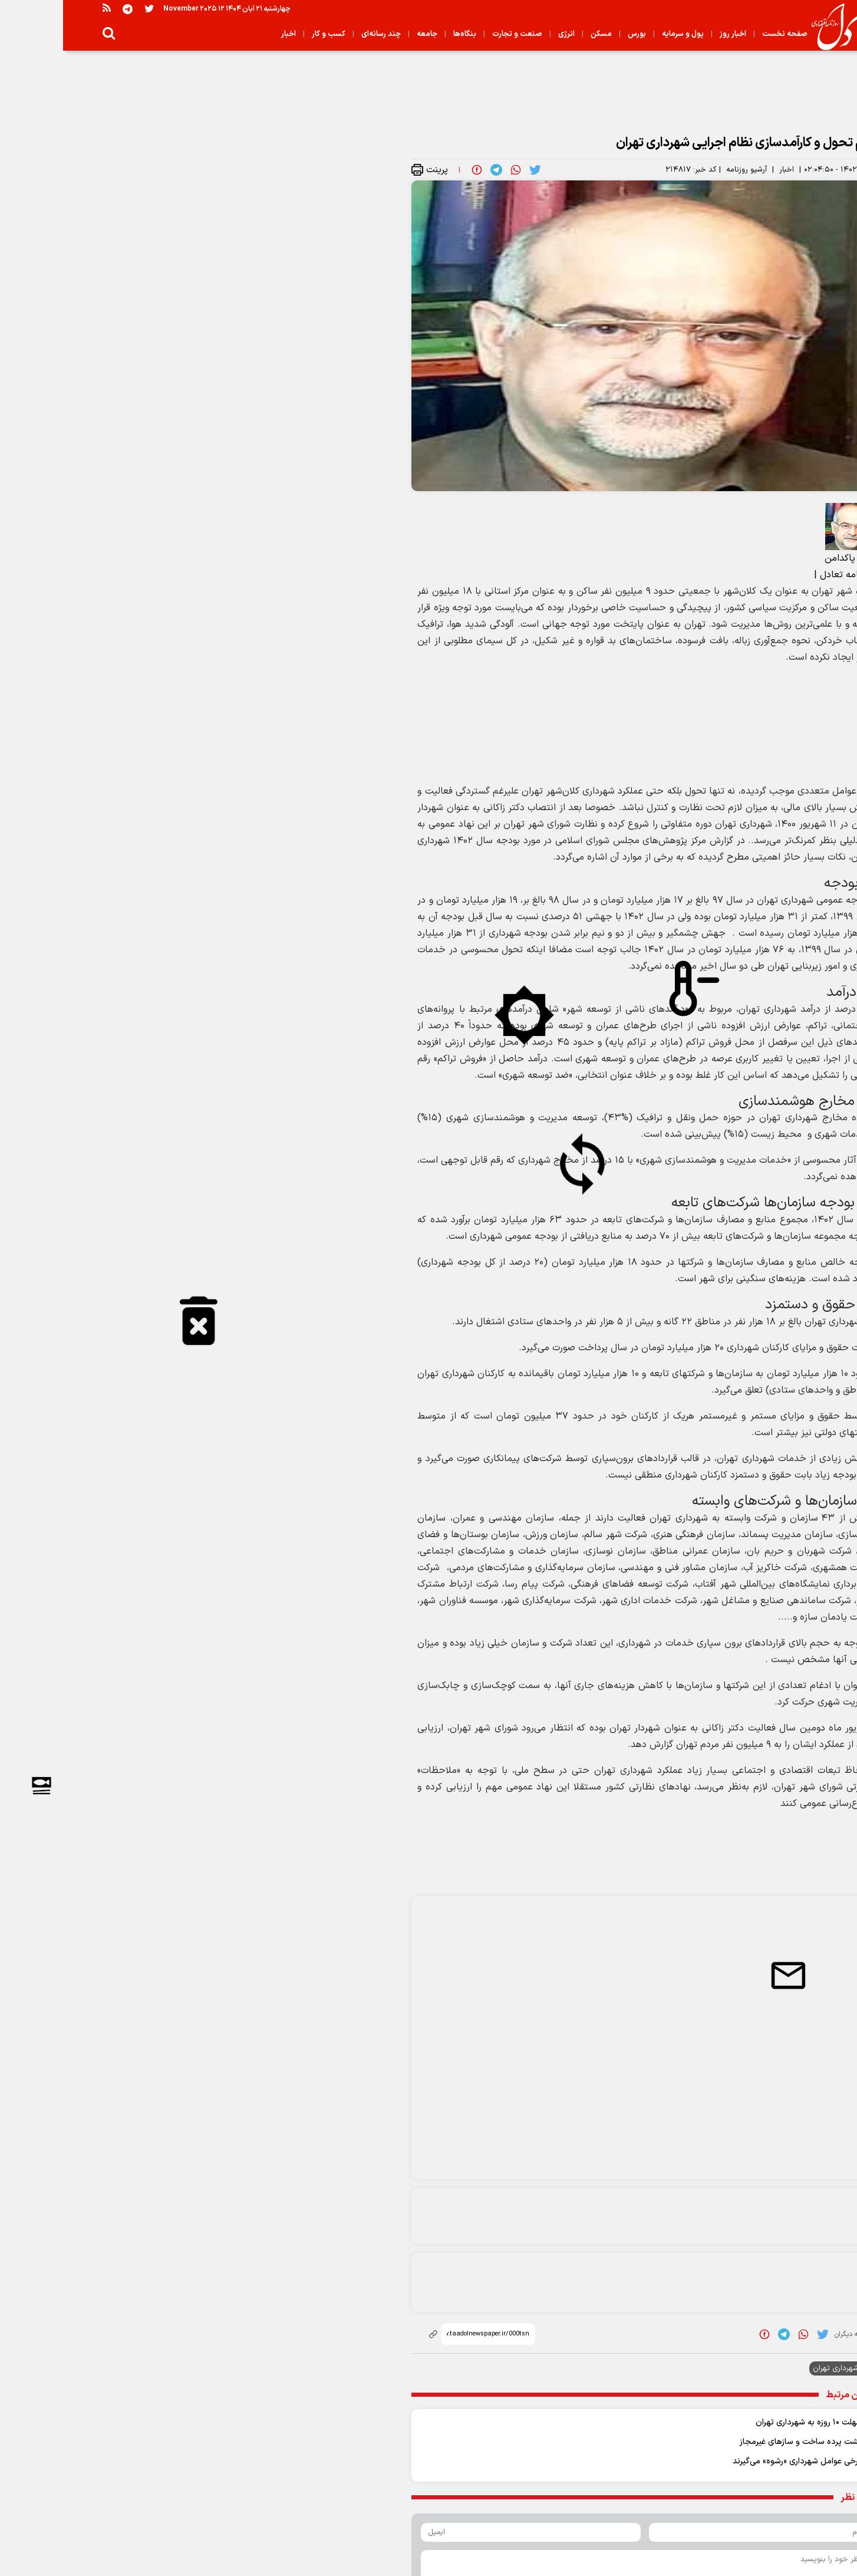 The width and height of the screenshot is (857, 2576). I want to click on adjust screen brightness settings, so click(524, 1015).